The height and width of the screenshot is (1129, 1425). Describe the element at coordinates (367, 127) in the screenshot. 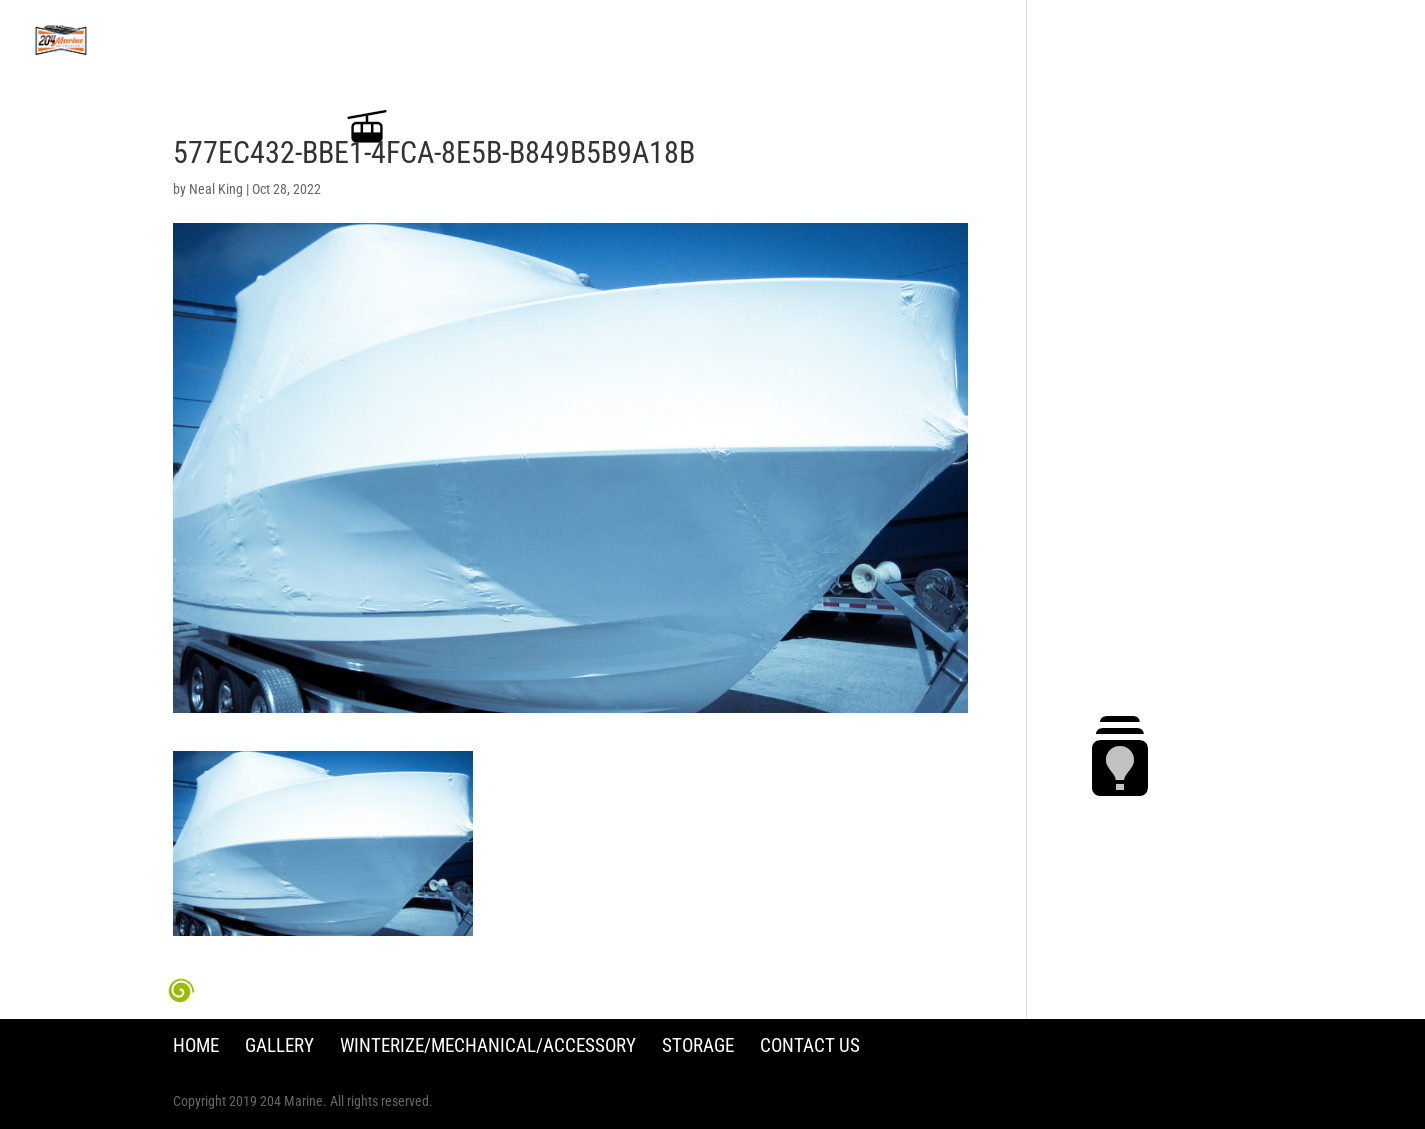

I see `access cable car or gondola transit options` at that location.